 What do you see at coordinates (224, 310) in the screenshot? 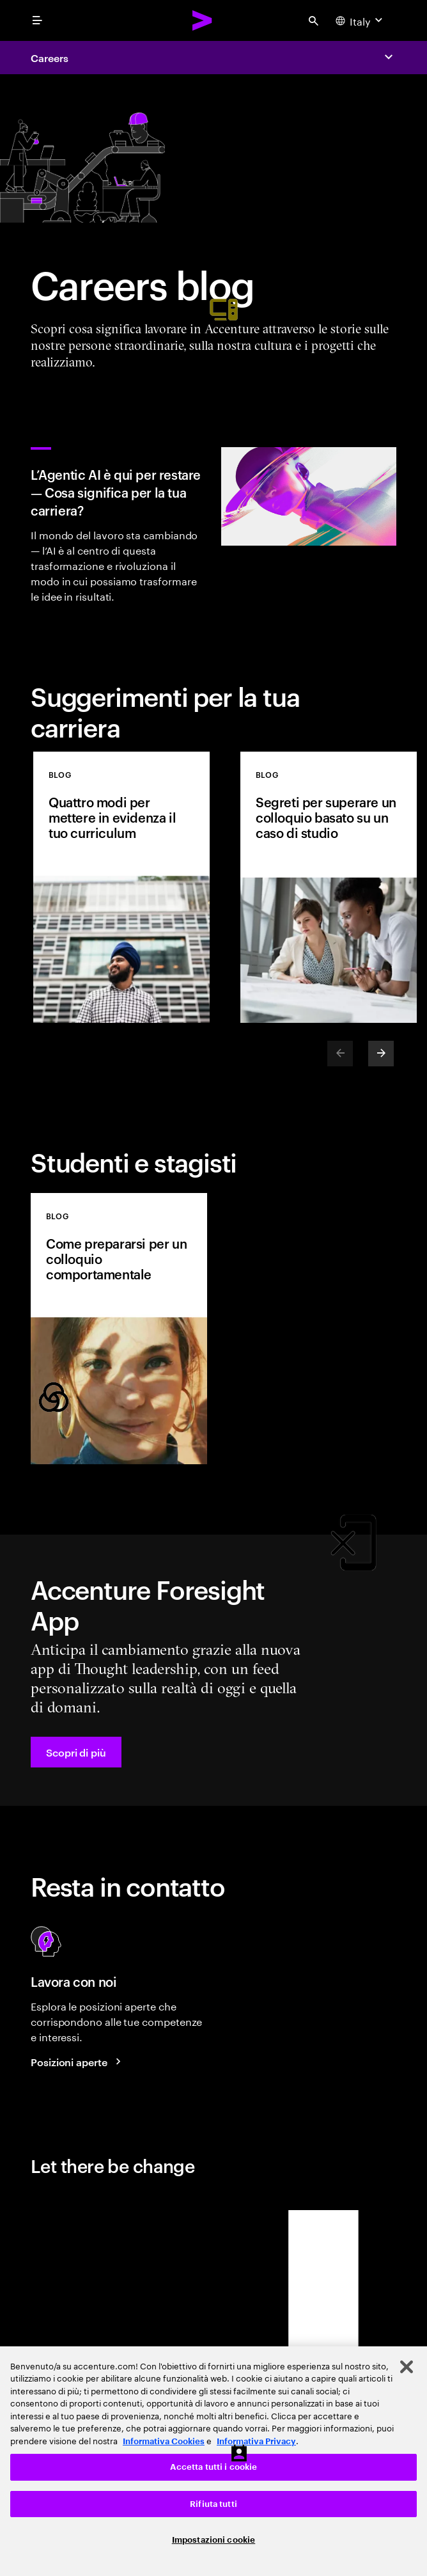
I see `access desktop computer settings` at bounding box center [224, 310].